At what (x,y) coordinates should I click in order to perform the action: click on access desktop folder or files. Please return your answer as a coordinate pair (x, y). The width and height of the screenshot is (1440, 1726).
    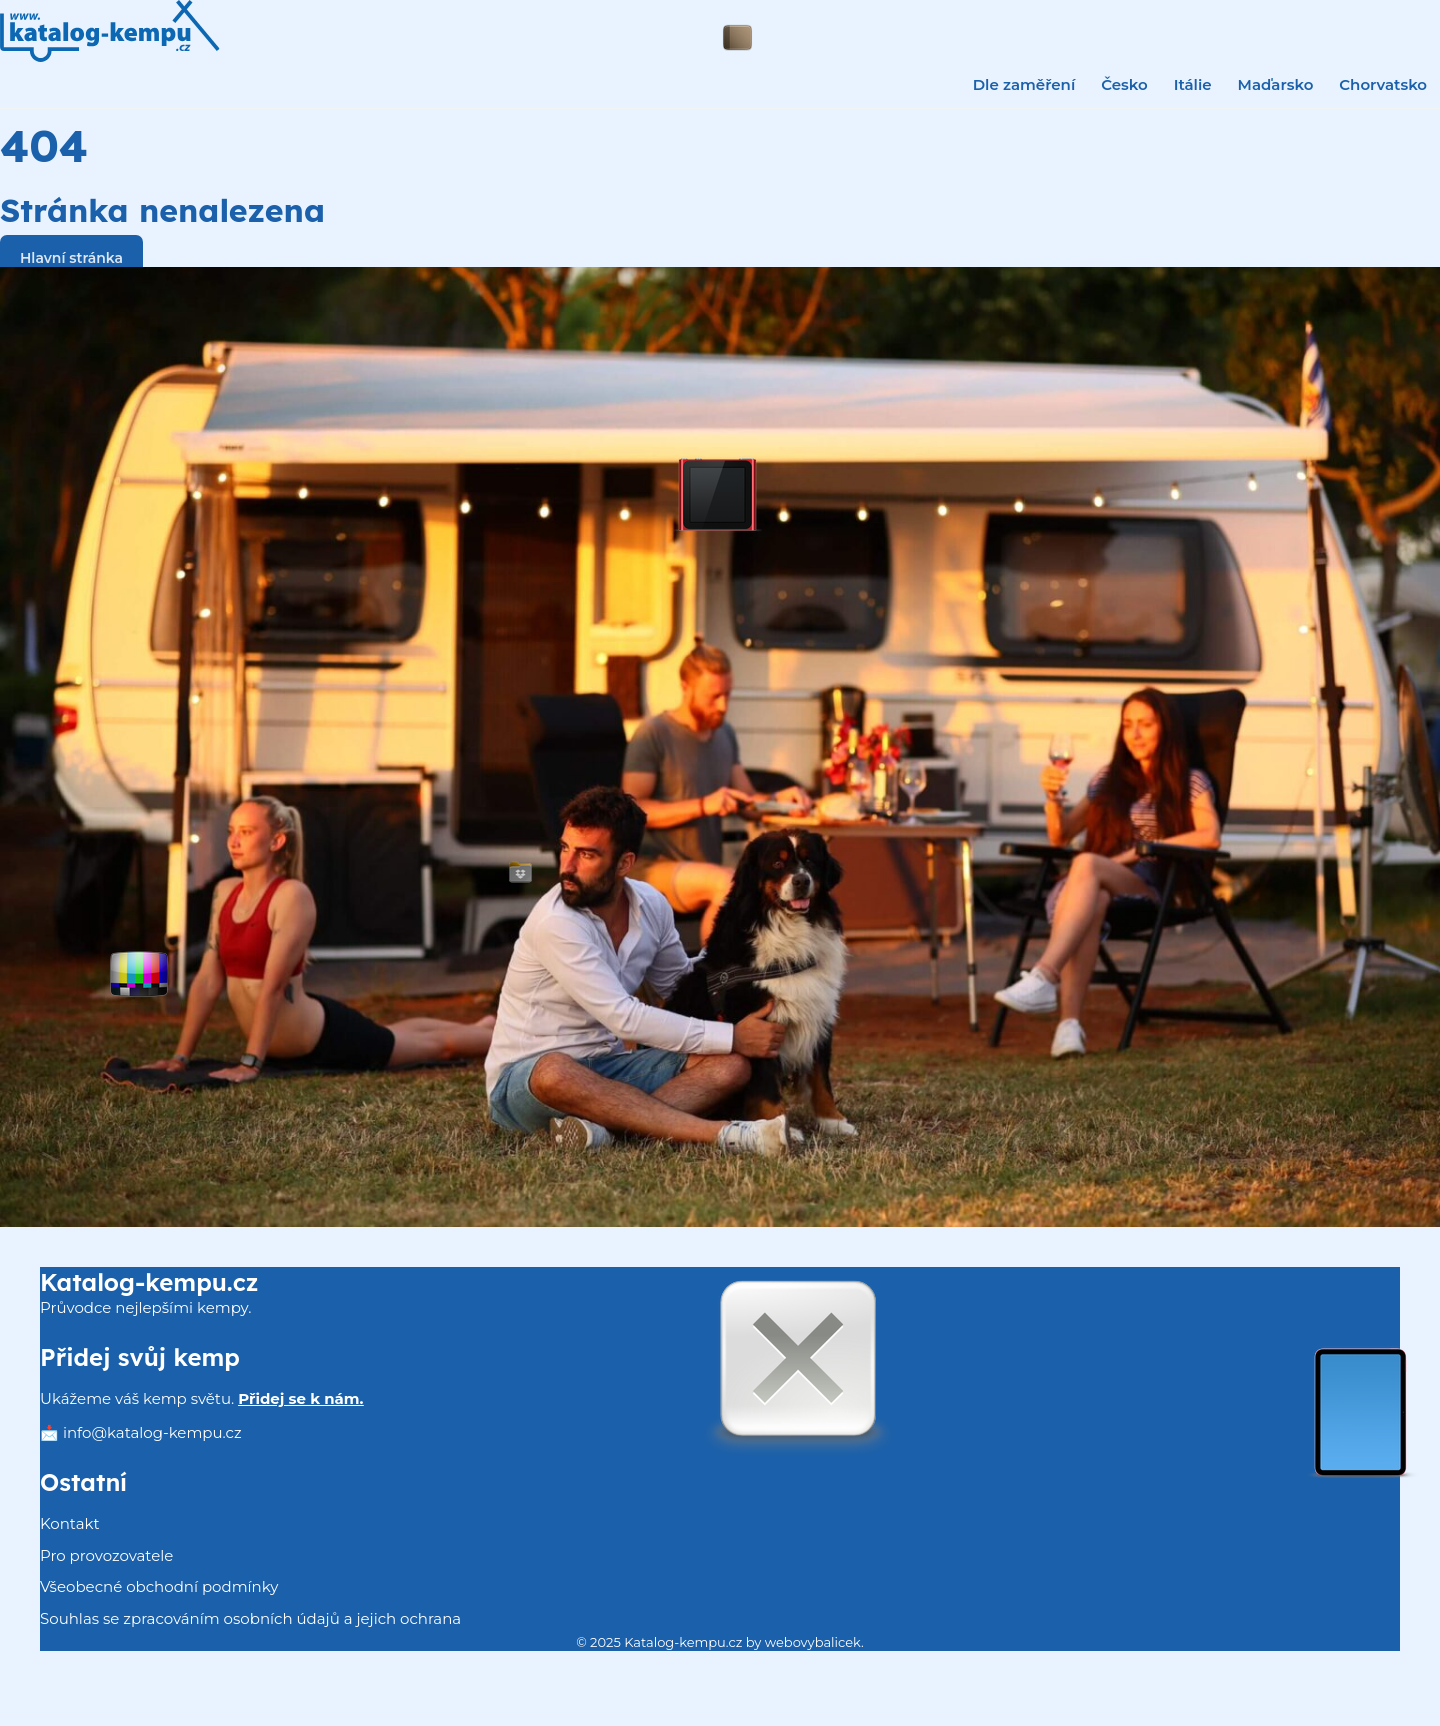
    Looking at the image, I should click on (737, 36).